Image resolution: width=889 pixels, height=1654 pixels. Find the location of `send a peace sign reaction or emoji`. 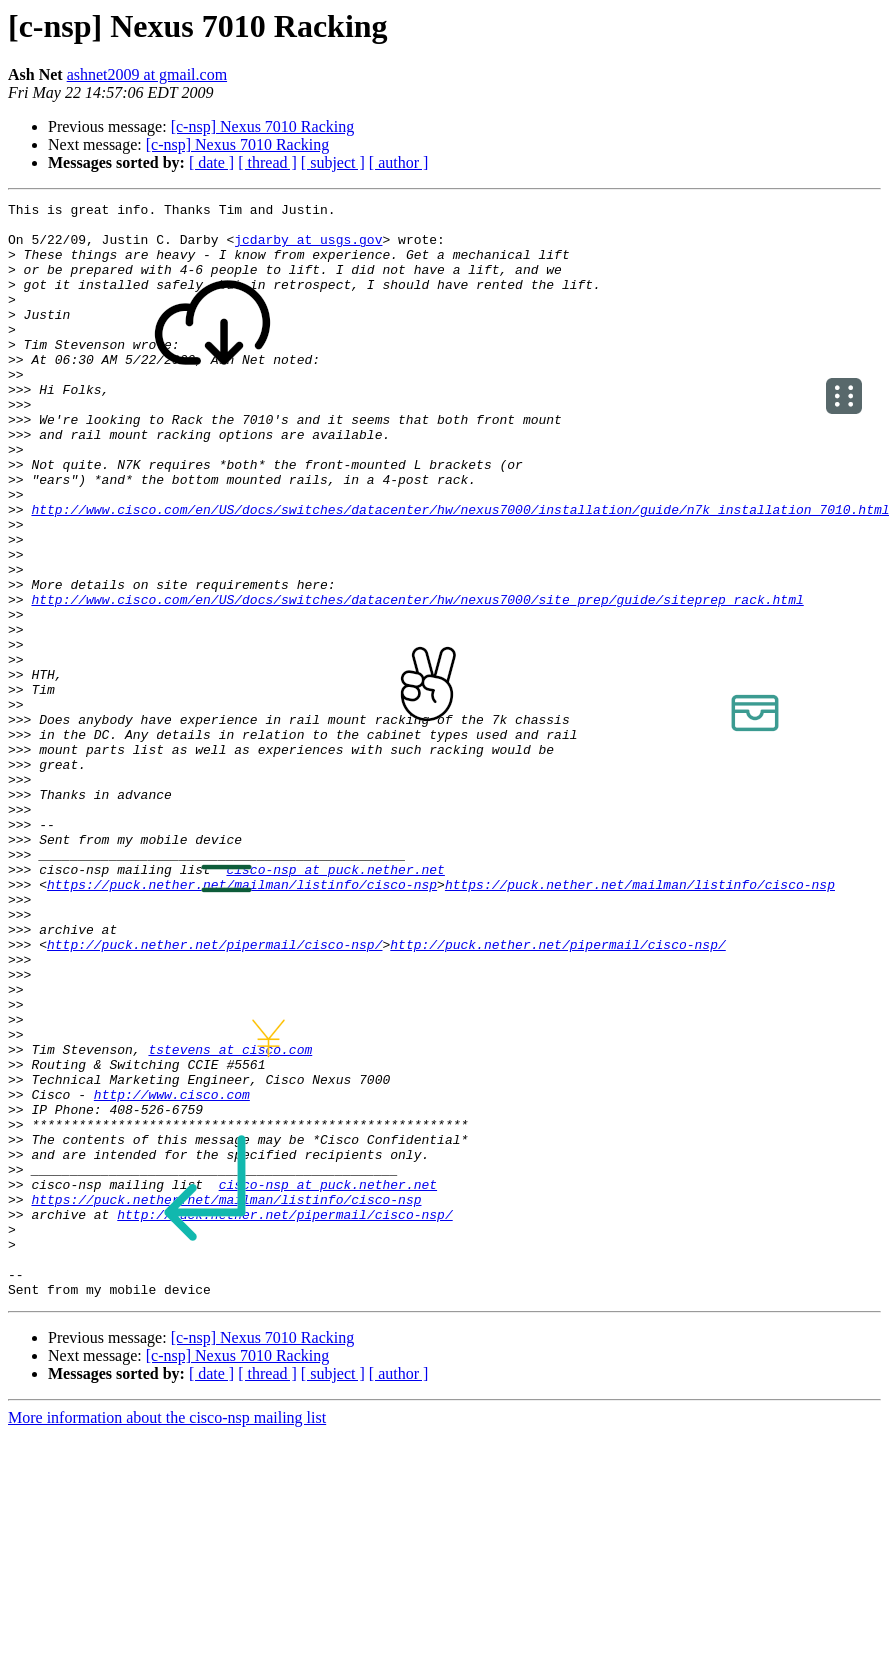

send a peace sign reaction or emoji is located at coordinates (427, 684).